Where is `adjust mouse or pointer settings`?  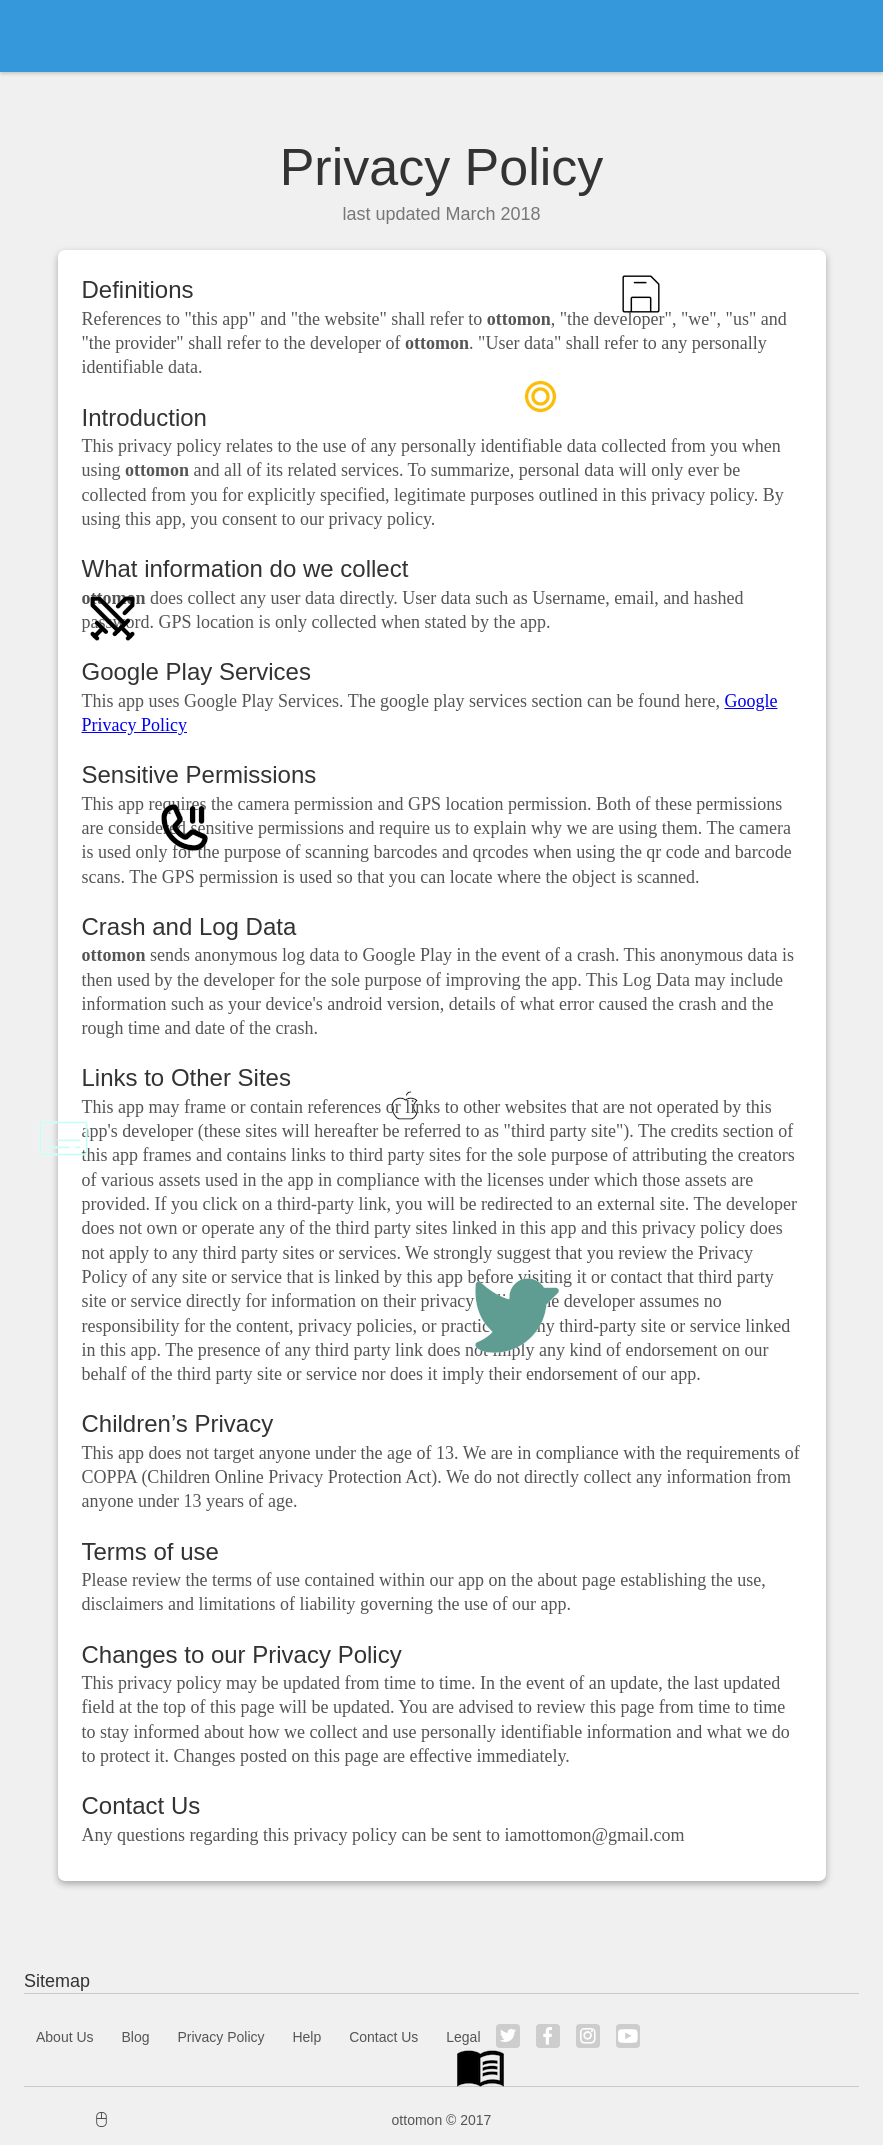 adjust mouse or pointer settings is located at coordinates (101, 2119).